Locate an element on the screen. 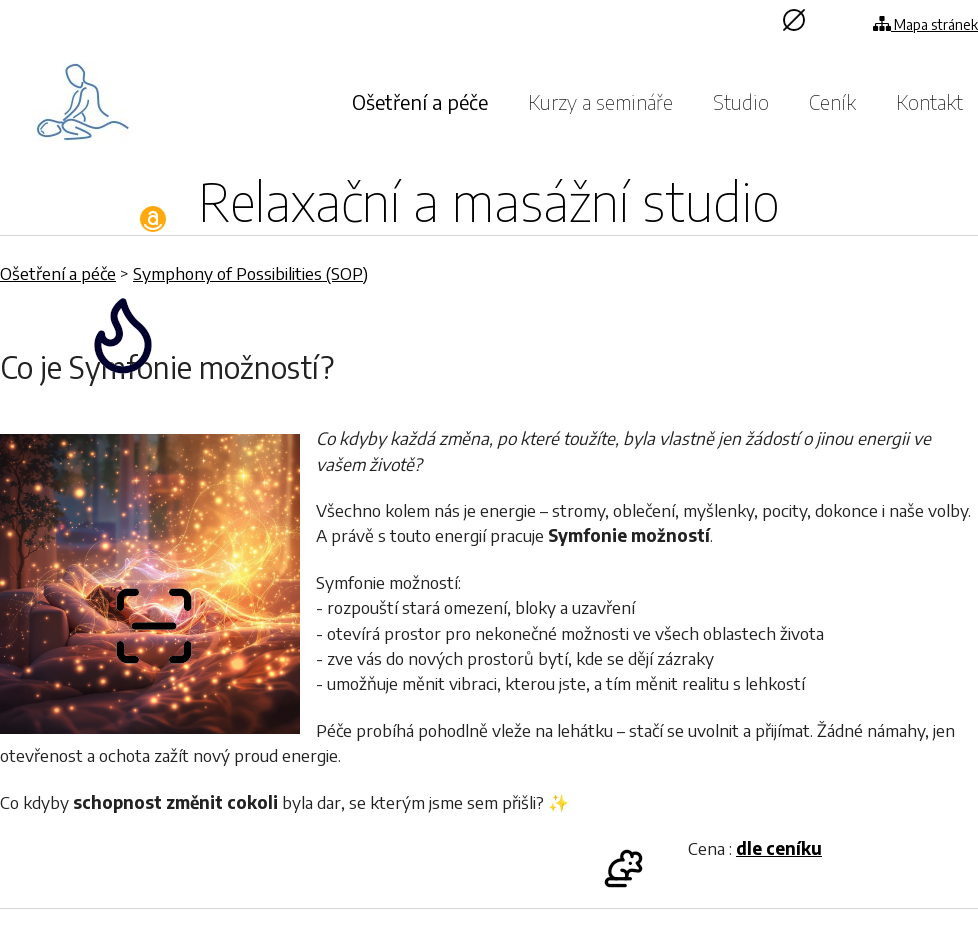 The image size is (978, 934). open the Amazon app or website is located at coordinates (153, 219).